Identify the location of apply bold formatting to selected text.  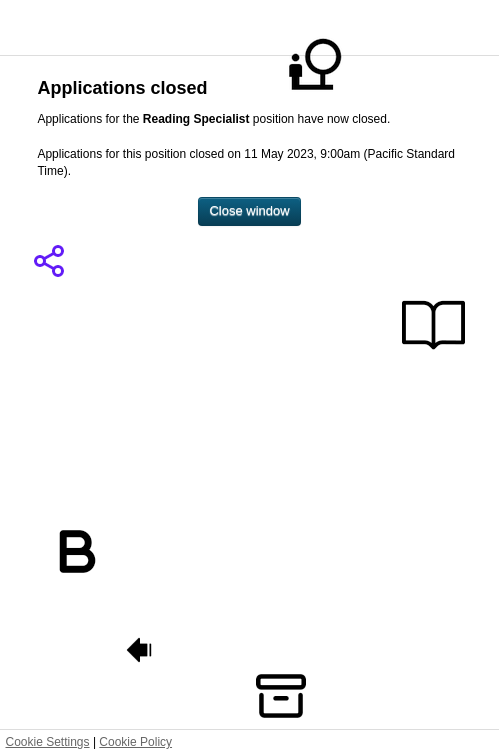
(77, 551).